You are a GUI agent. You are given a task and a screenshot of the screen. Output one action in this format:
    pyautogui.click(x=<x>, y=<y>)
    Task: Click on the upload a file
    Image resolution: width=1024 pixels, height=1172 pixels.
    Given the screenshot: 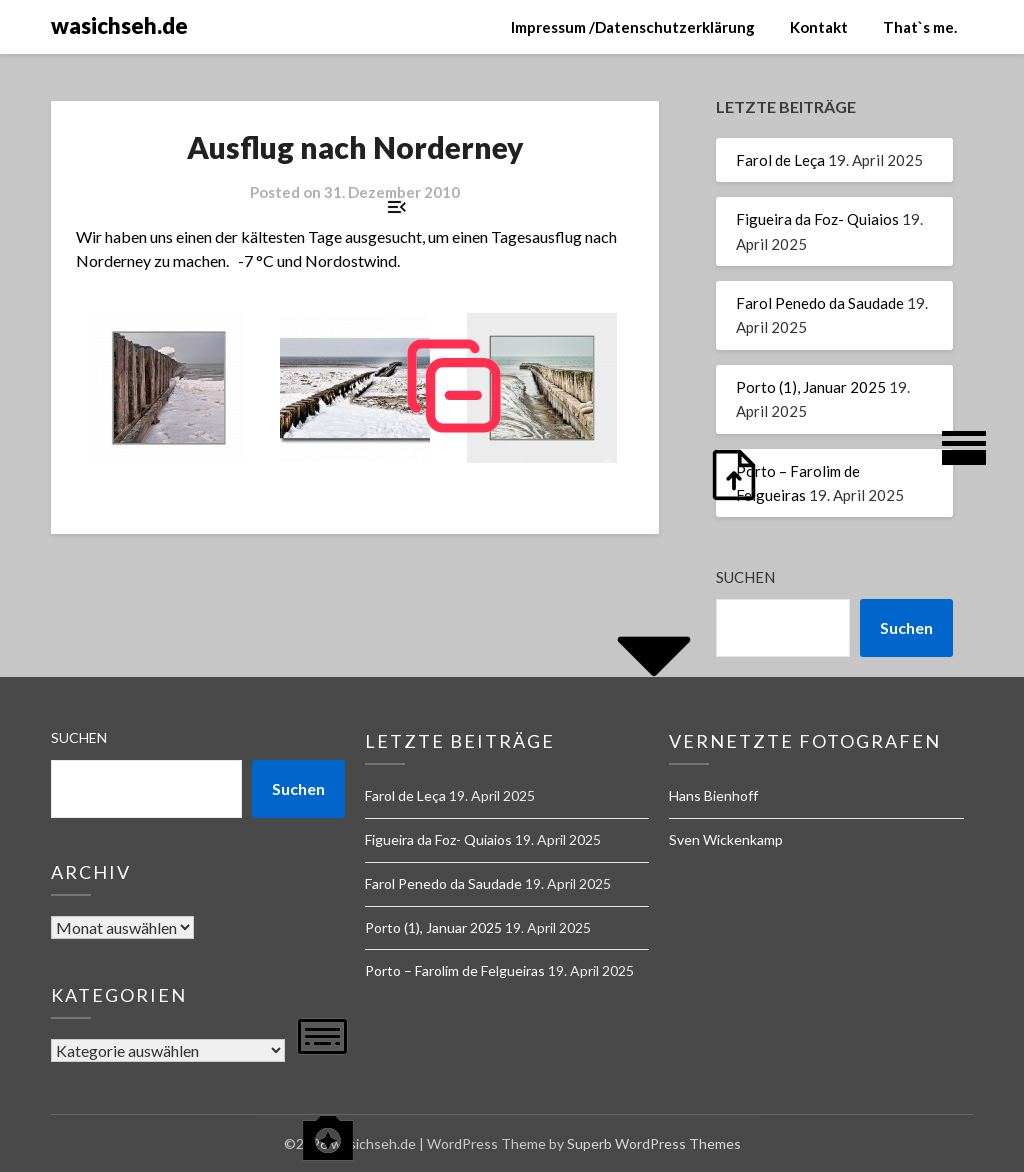 What is the action you would take?
    pyautogui.click(x=734, y=475)
    